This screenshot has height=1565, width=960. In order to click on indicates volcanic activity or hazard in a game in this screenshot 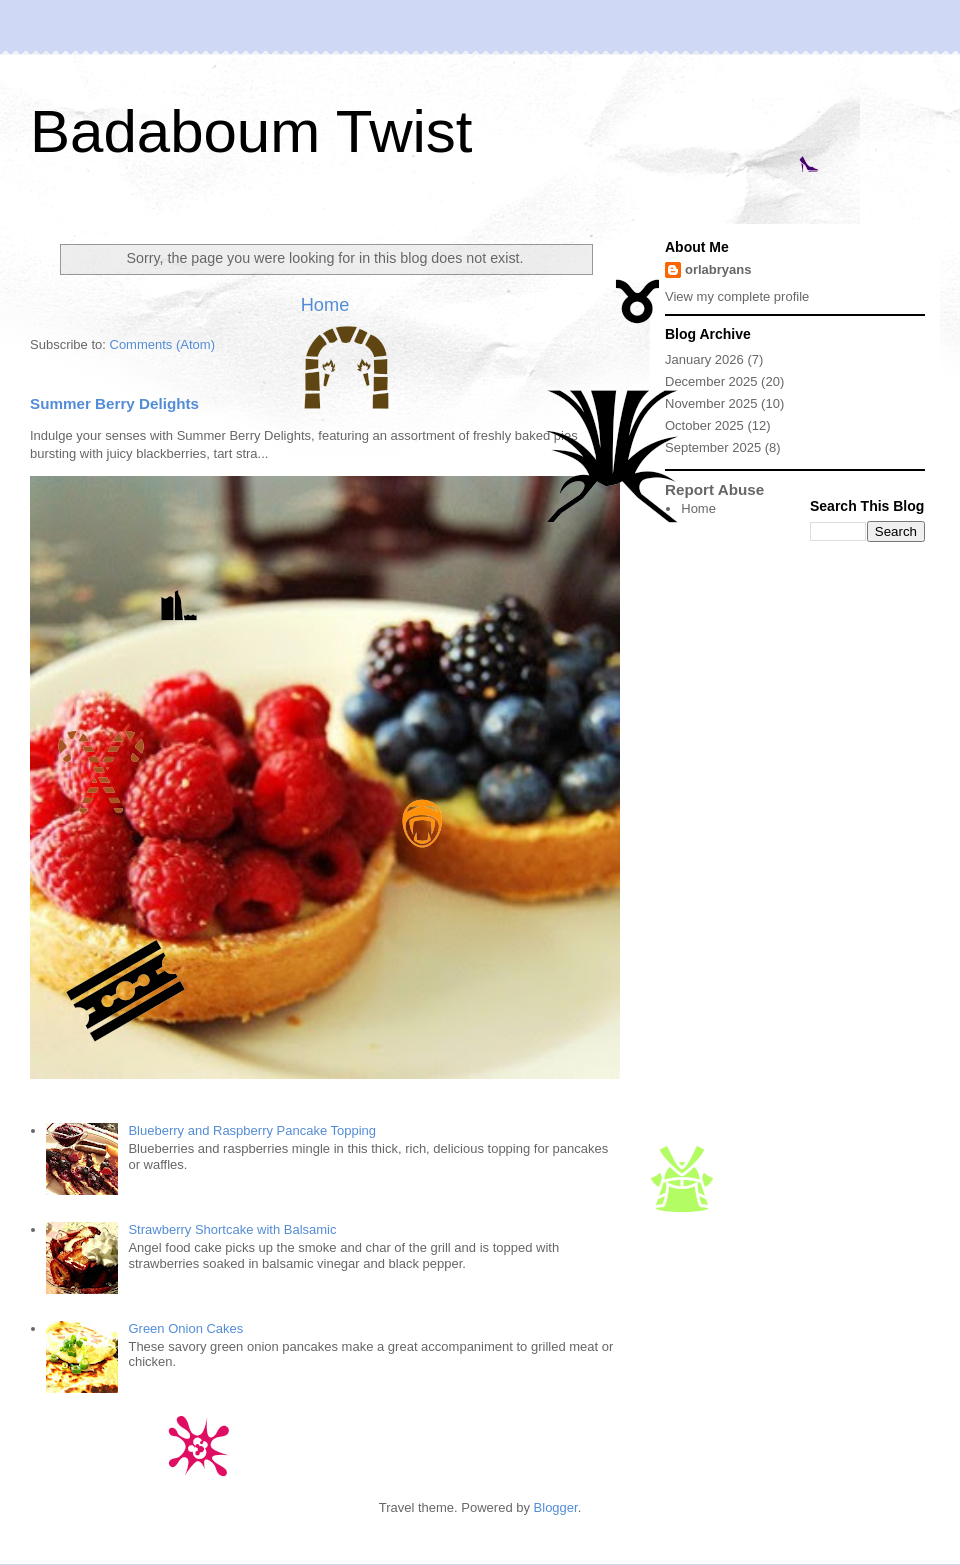, I will do `click(611, 456)`.